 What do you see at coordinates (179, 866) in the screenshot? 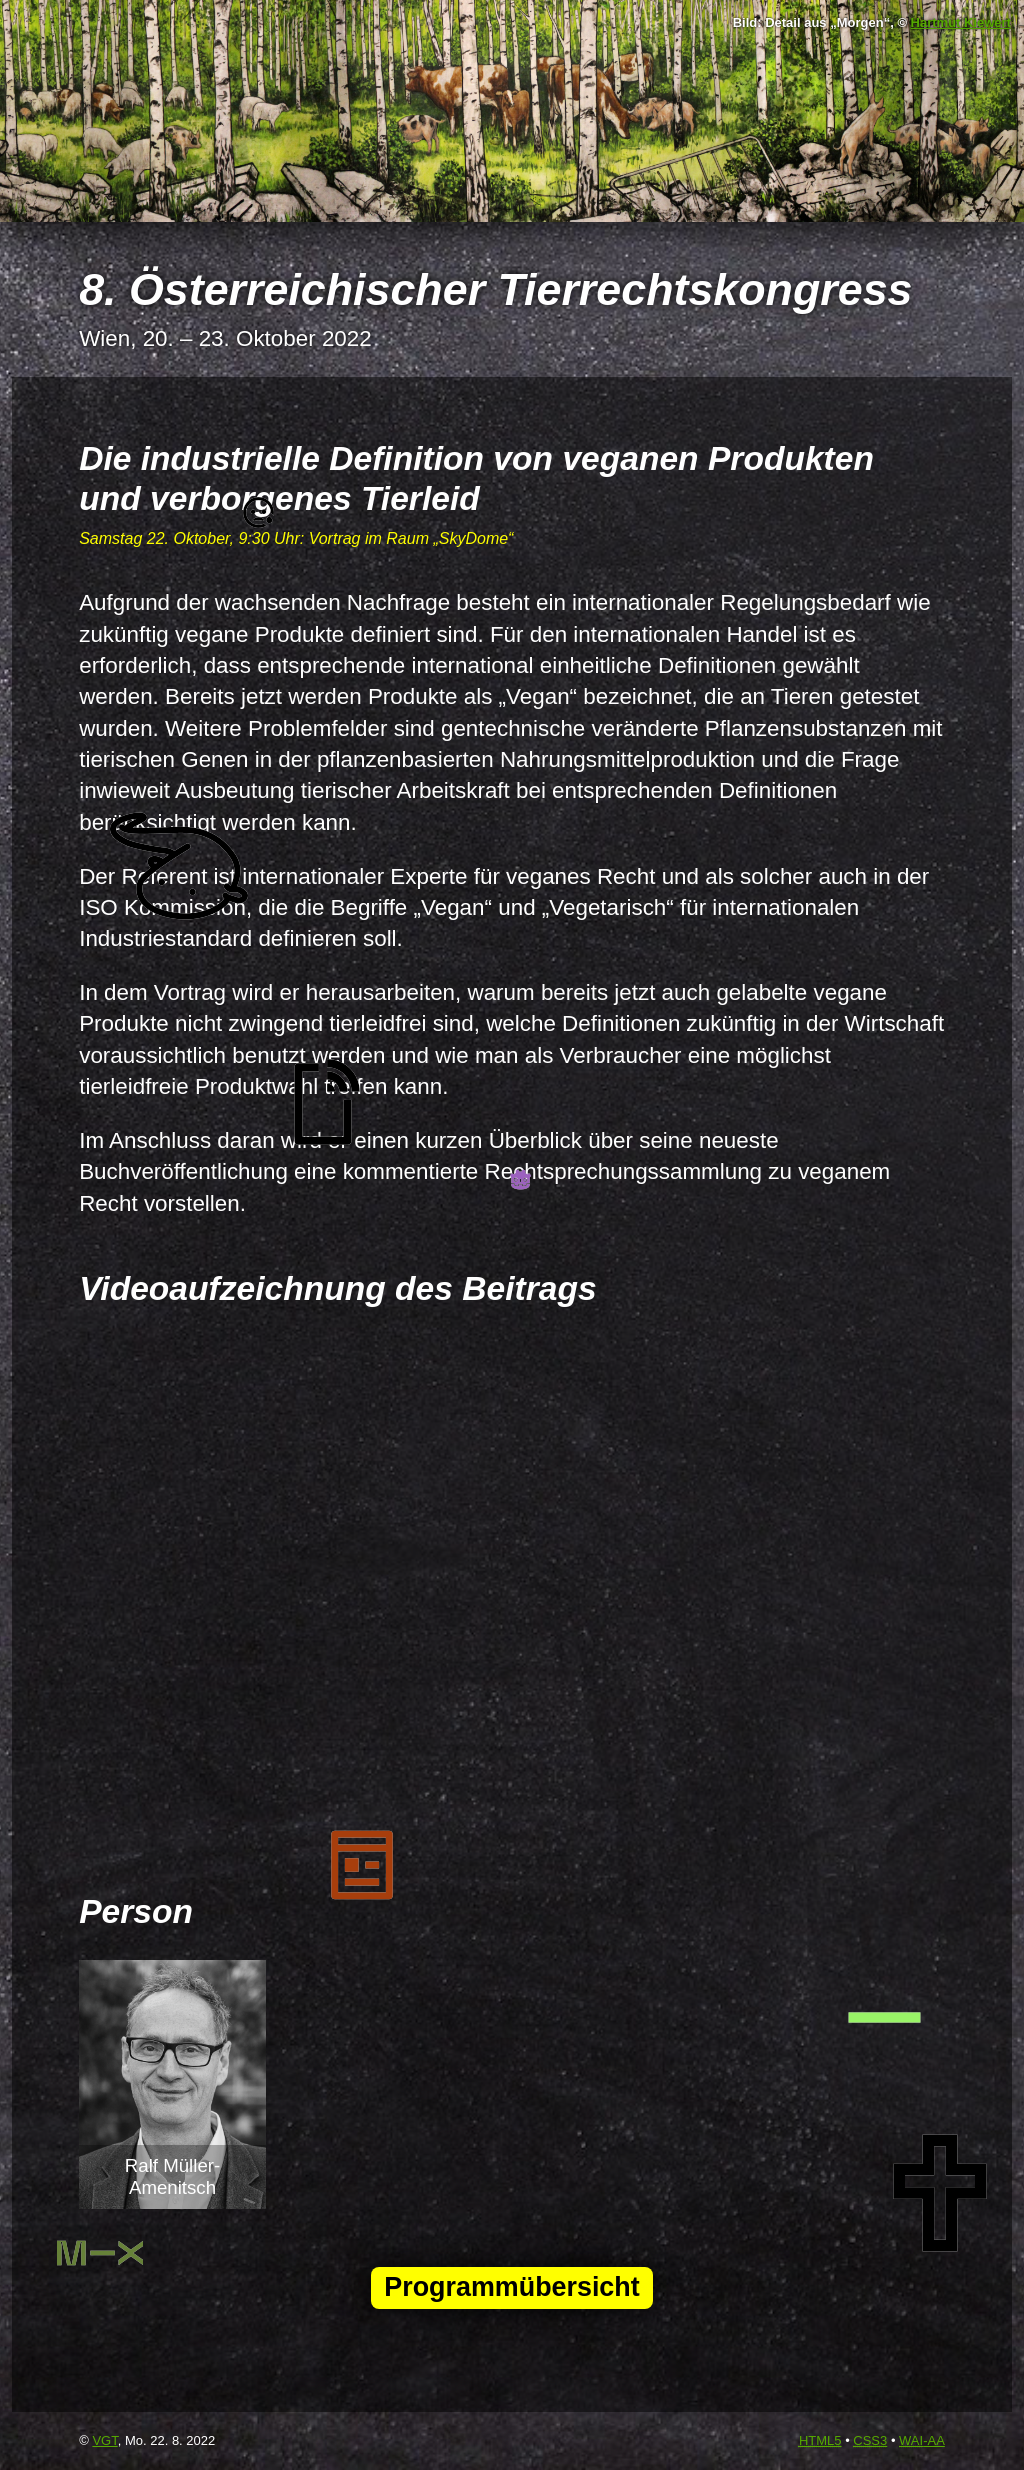
I see `support creators on afdian` at bounding box center [179, 866].